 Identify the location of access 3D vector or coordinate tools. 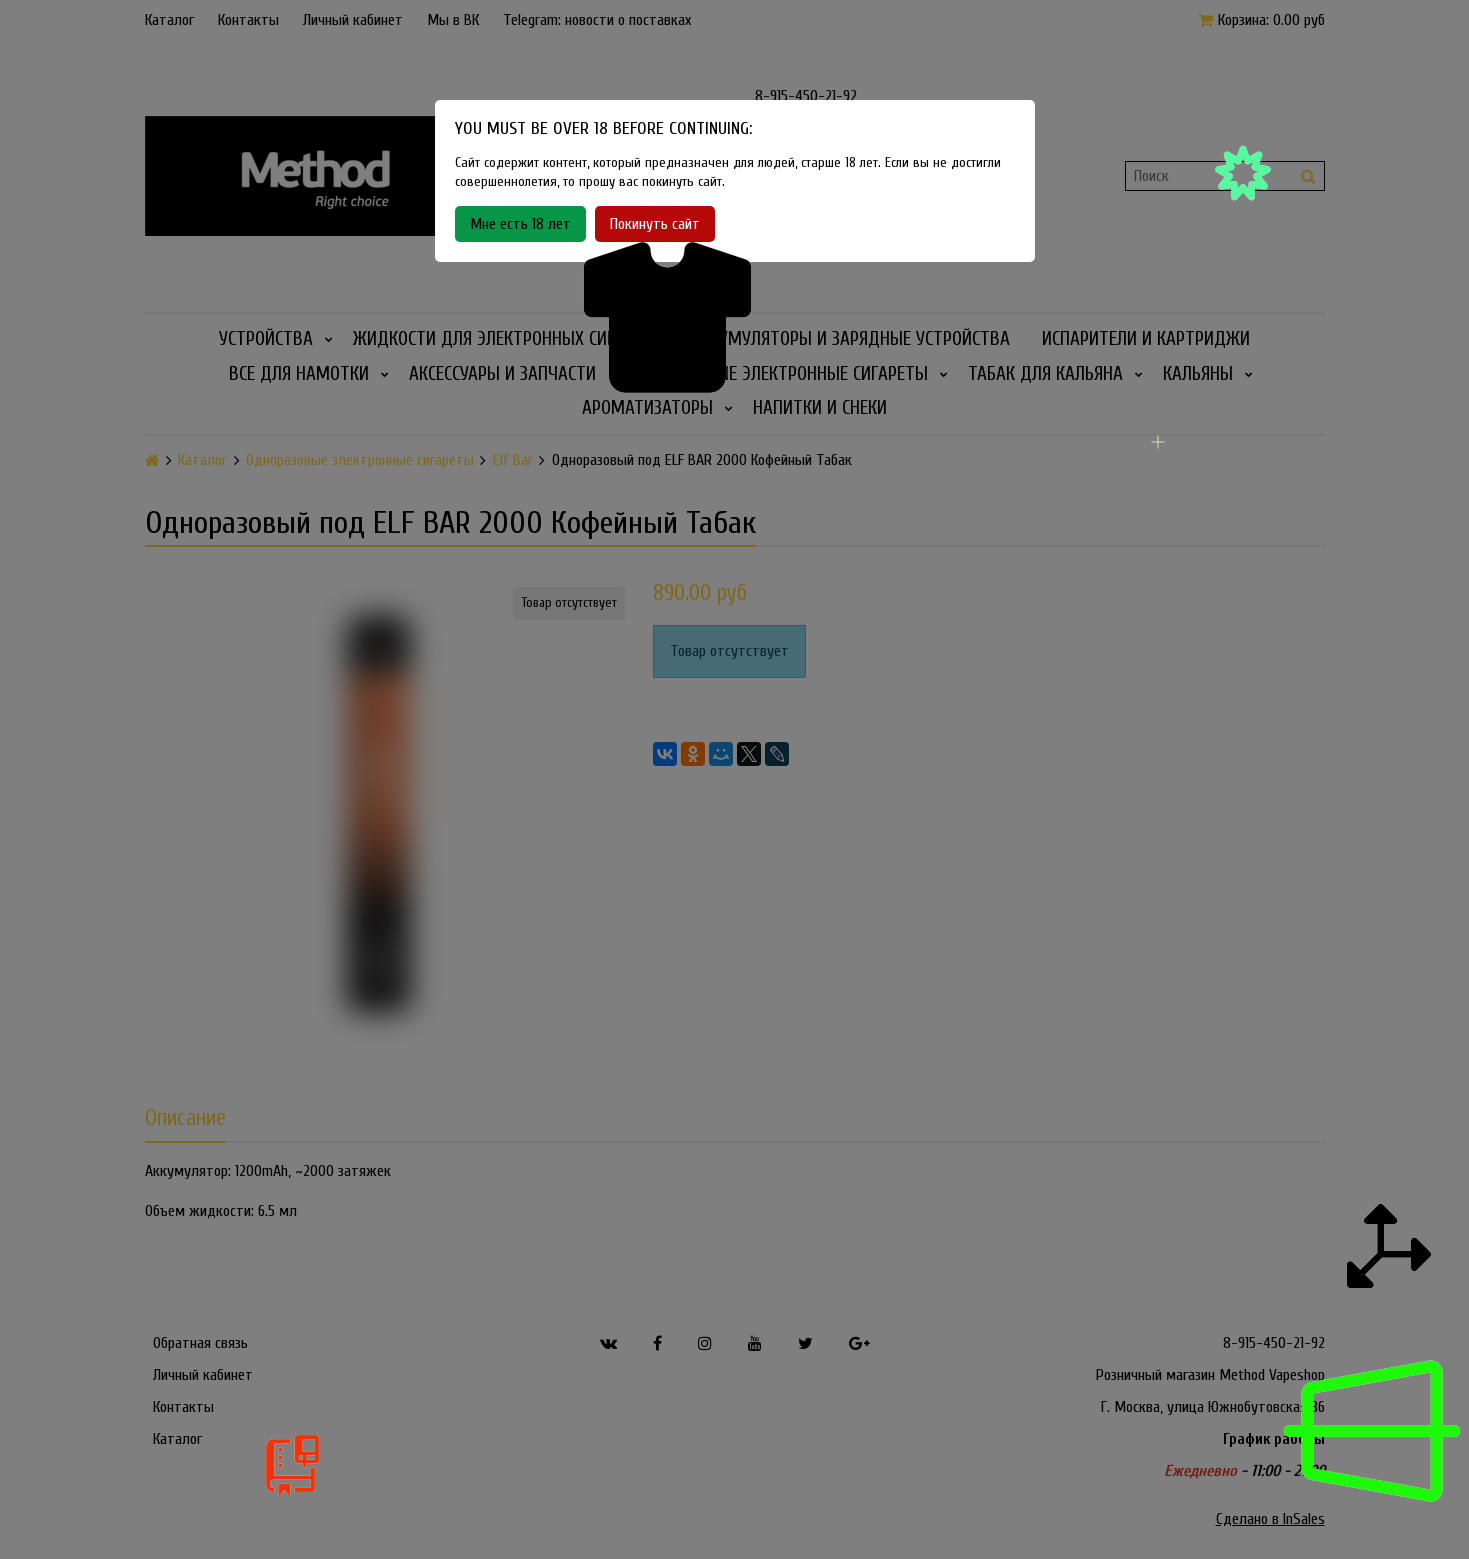
(1384, 1251).